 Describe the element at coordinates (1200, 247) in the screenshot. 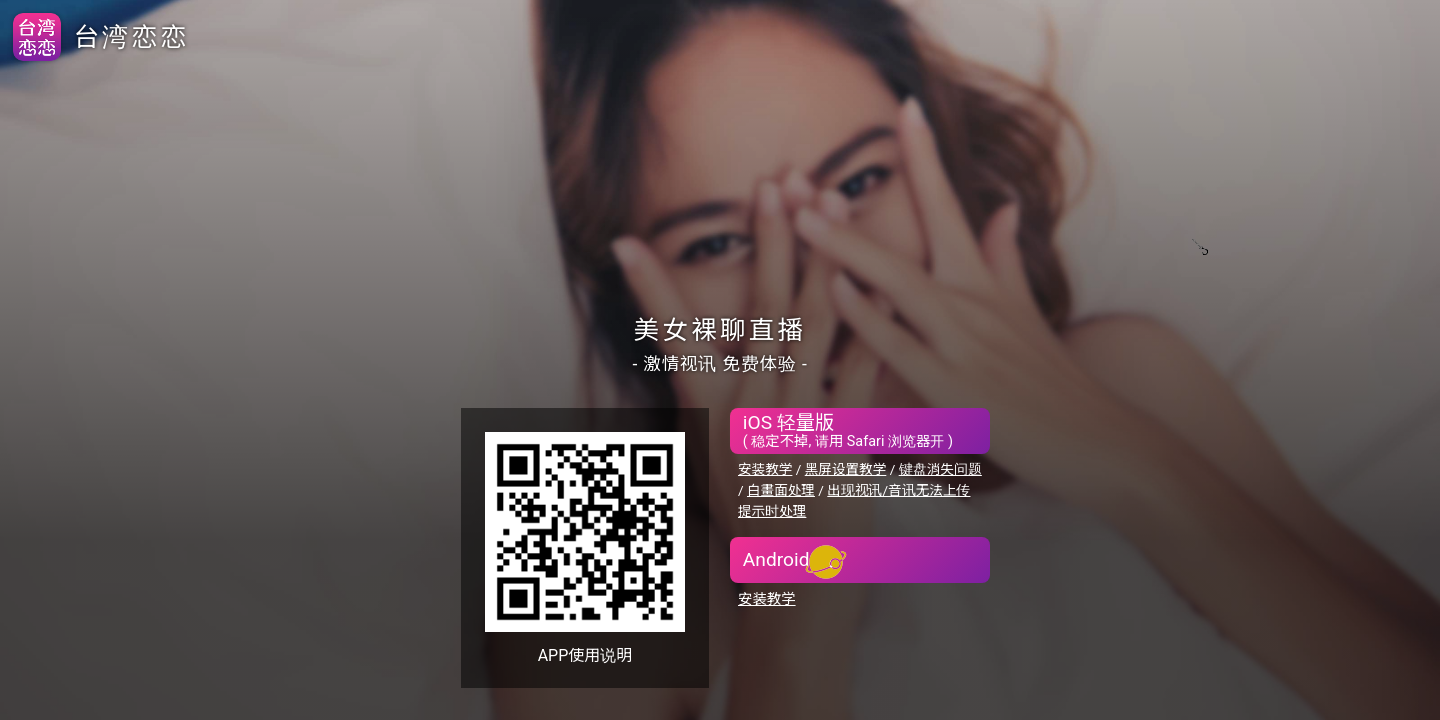

I see `equip meat hook weapon or tool` at that location.